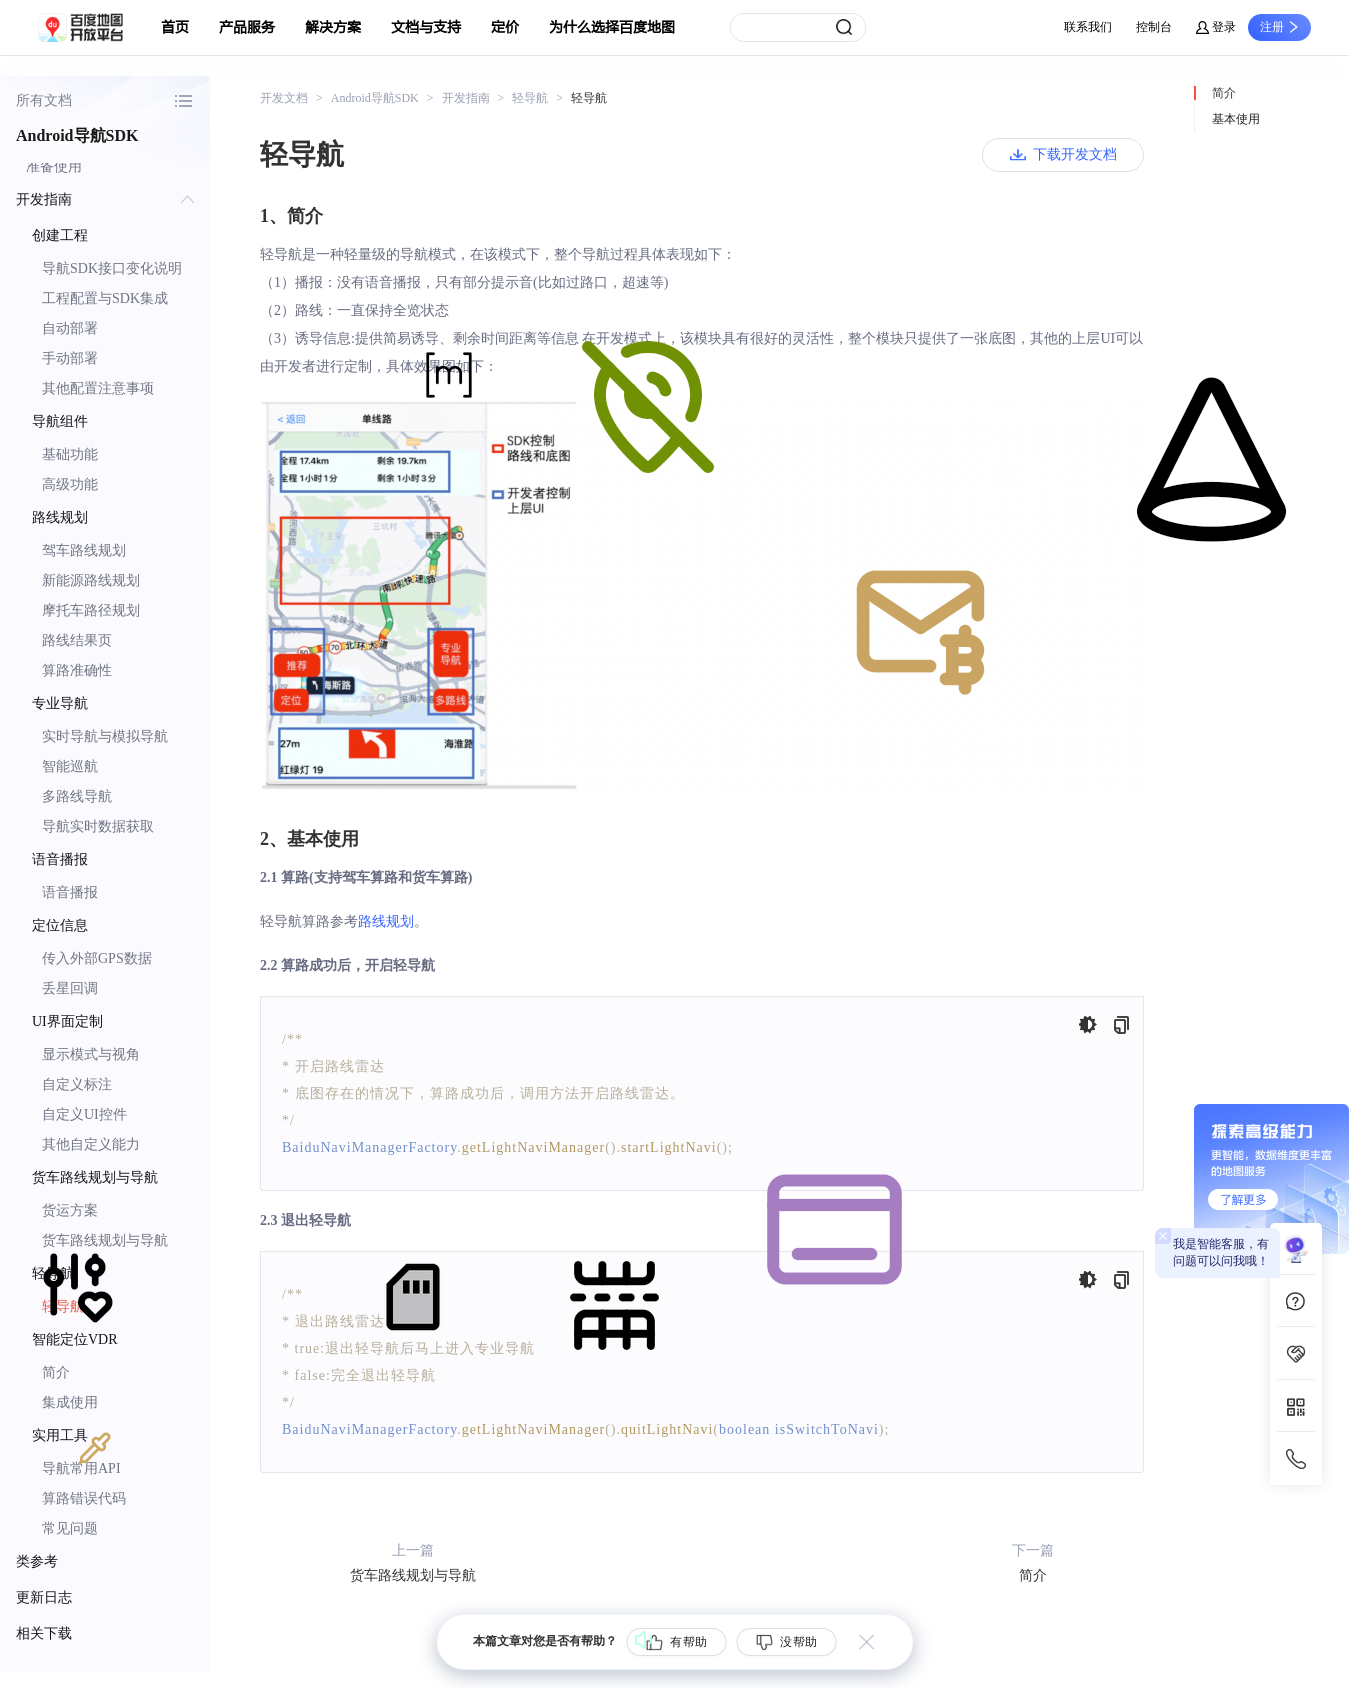 The height and width of the screenshot is (1688, 1349). I want to click on split table rows into separate sections, so click(614, 1305).